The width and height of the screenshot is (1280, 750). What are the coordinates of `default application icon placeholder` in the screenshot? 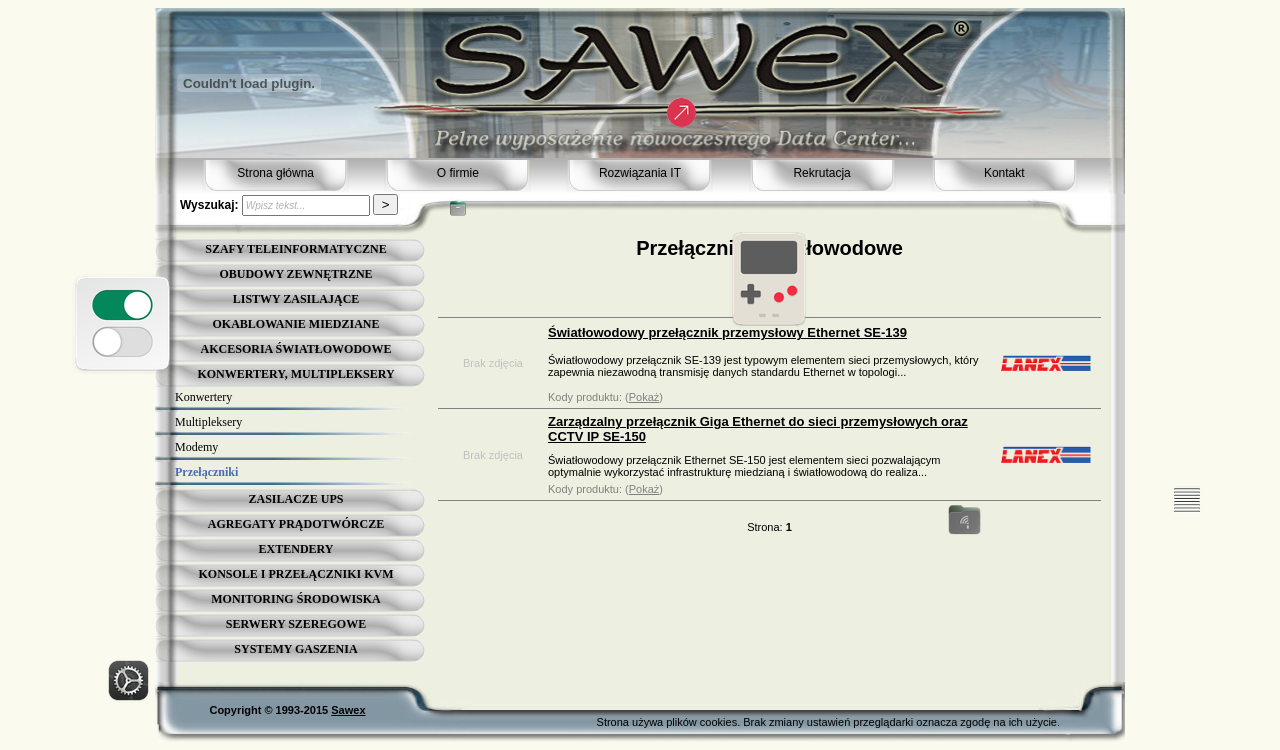 It's located at (128, 680).